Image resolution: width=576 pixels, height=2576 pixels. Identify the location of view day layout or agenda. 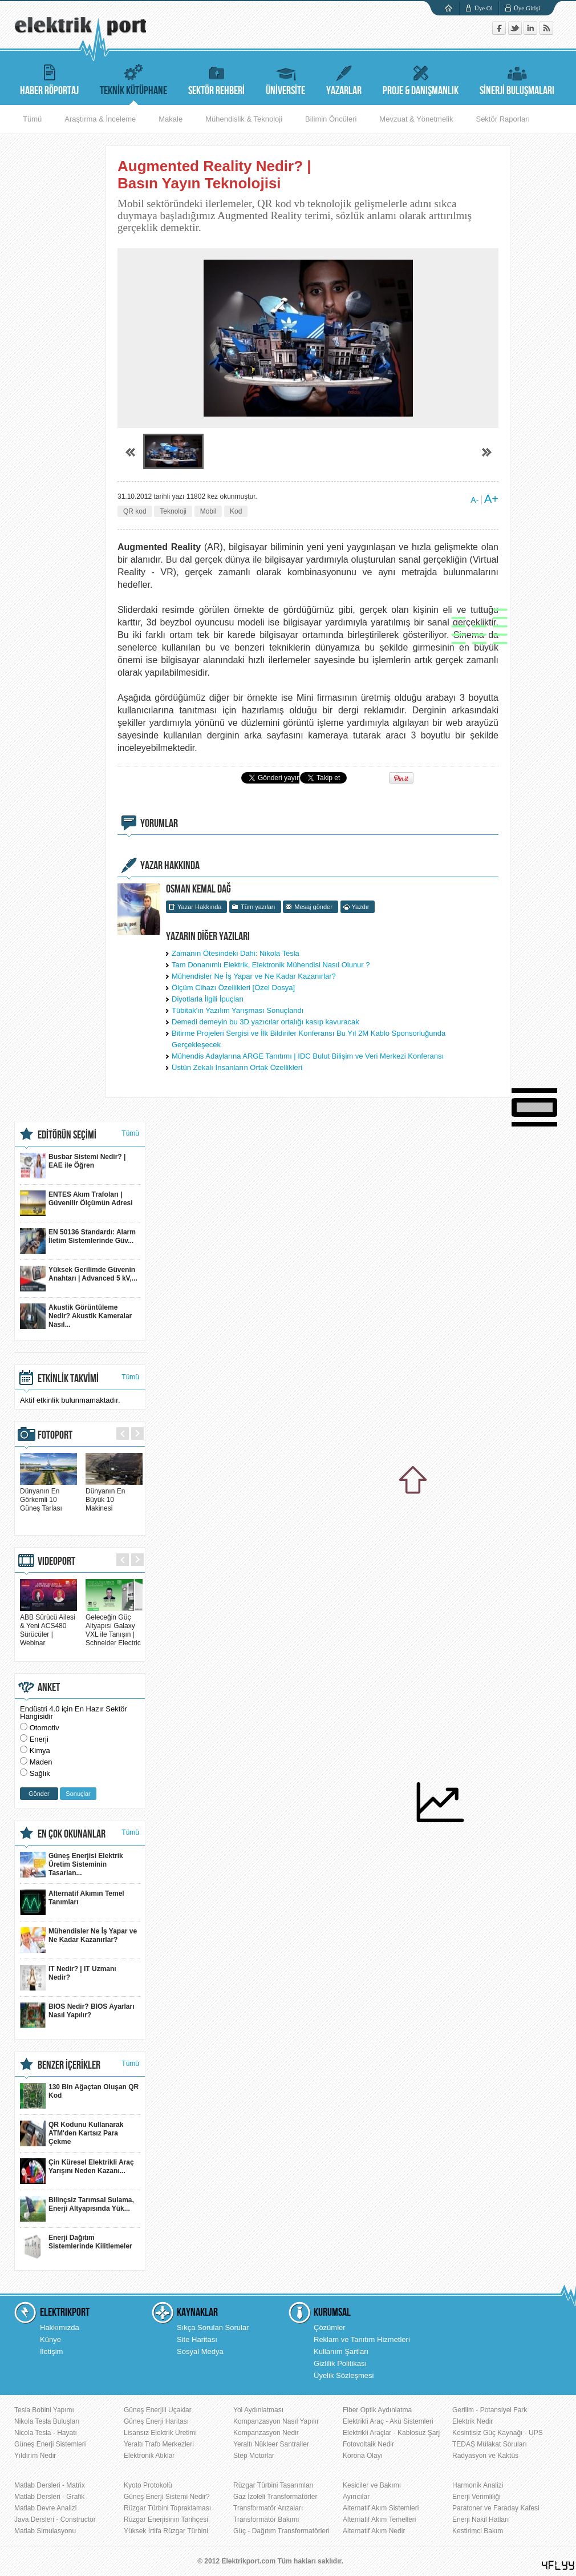
(536, 1107).